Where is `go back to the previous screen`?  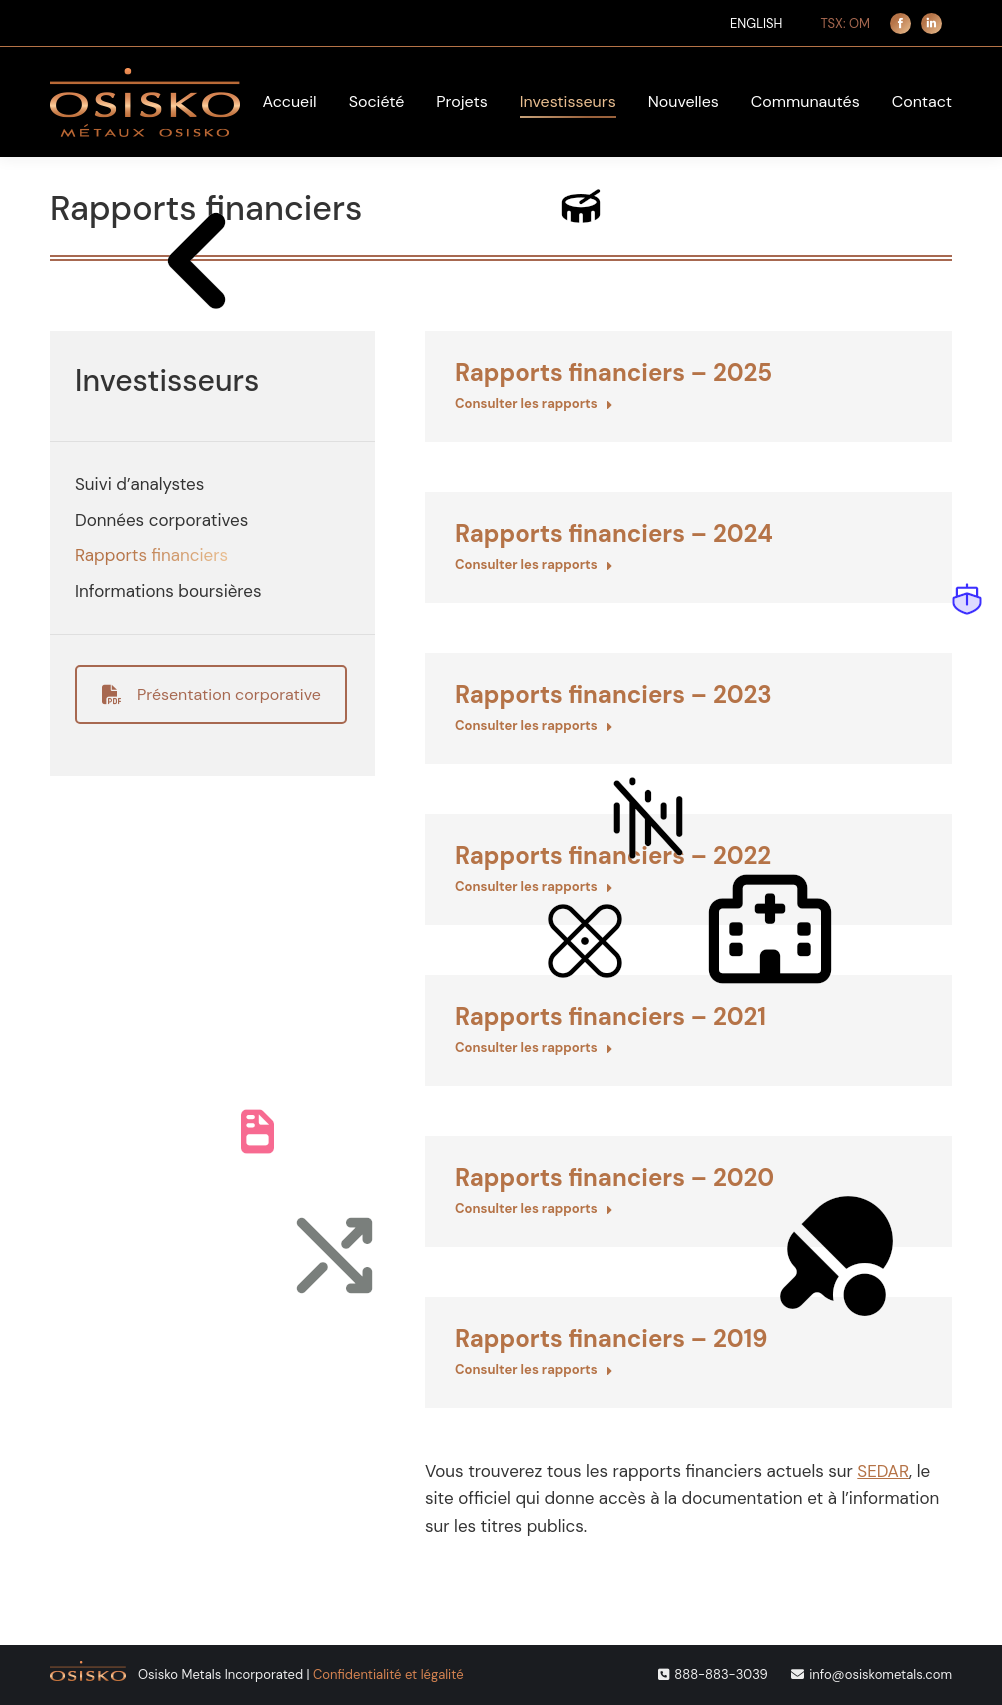 go back to the previous screen is located at coordinates (196, 260).